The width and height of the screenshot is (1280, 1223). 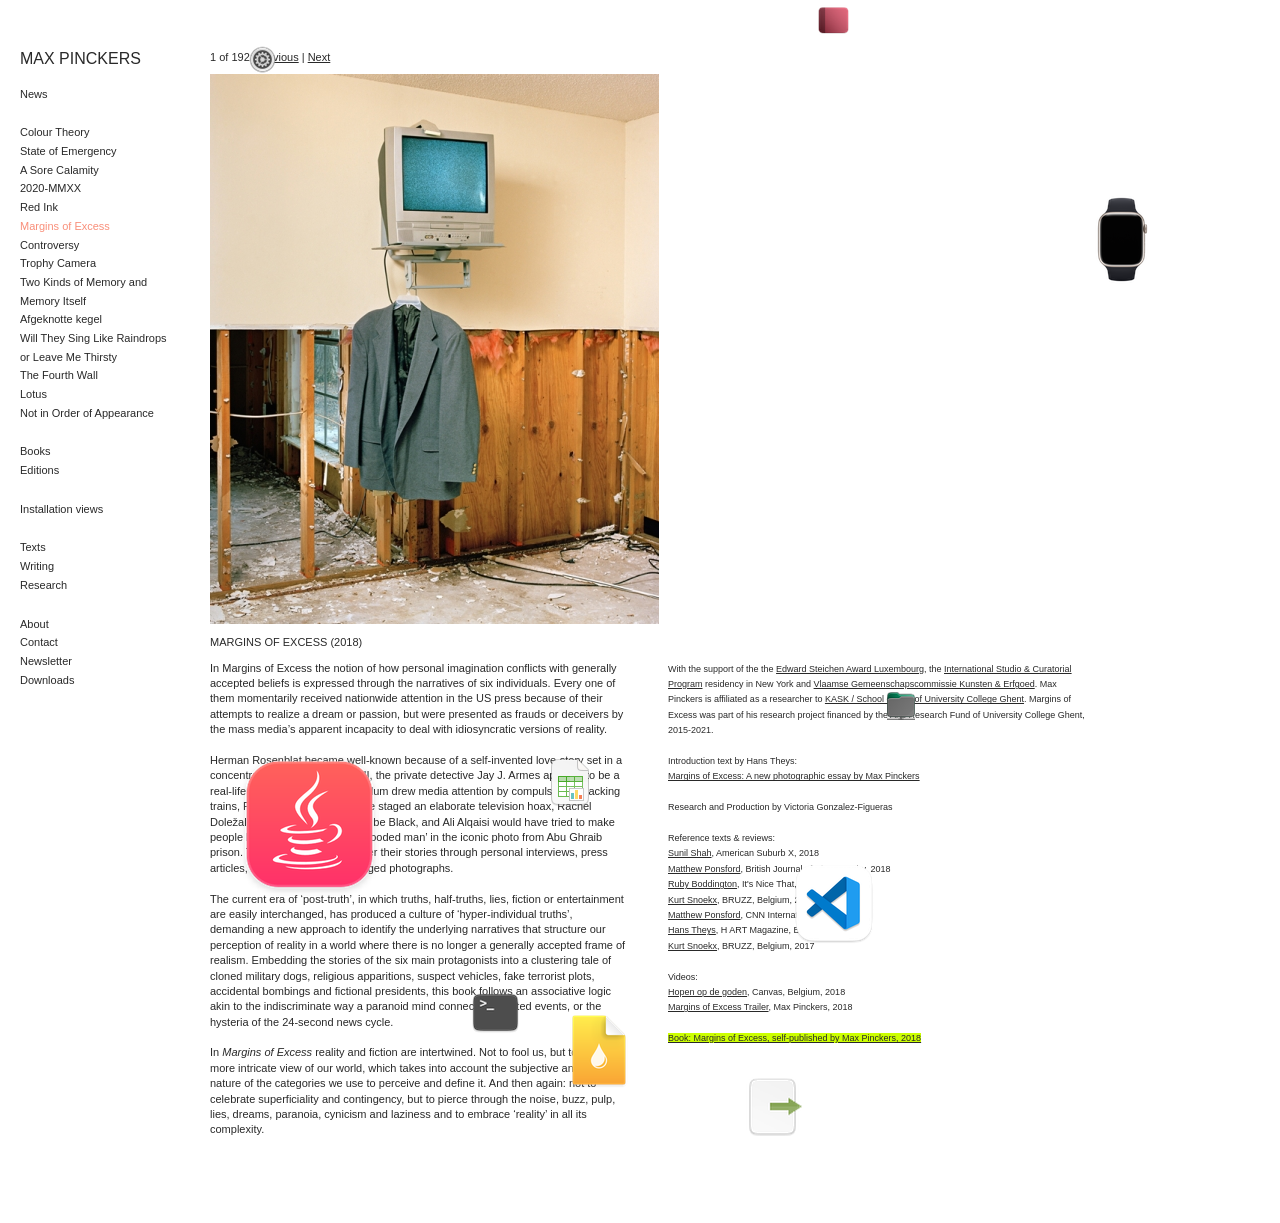 I want to click on view or edit document properties, so click(x=262, y=59).